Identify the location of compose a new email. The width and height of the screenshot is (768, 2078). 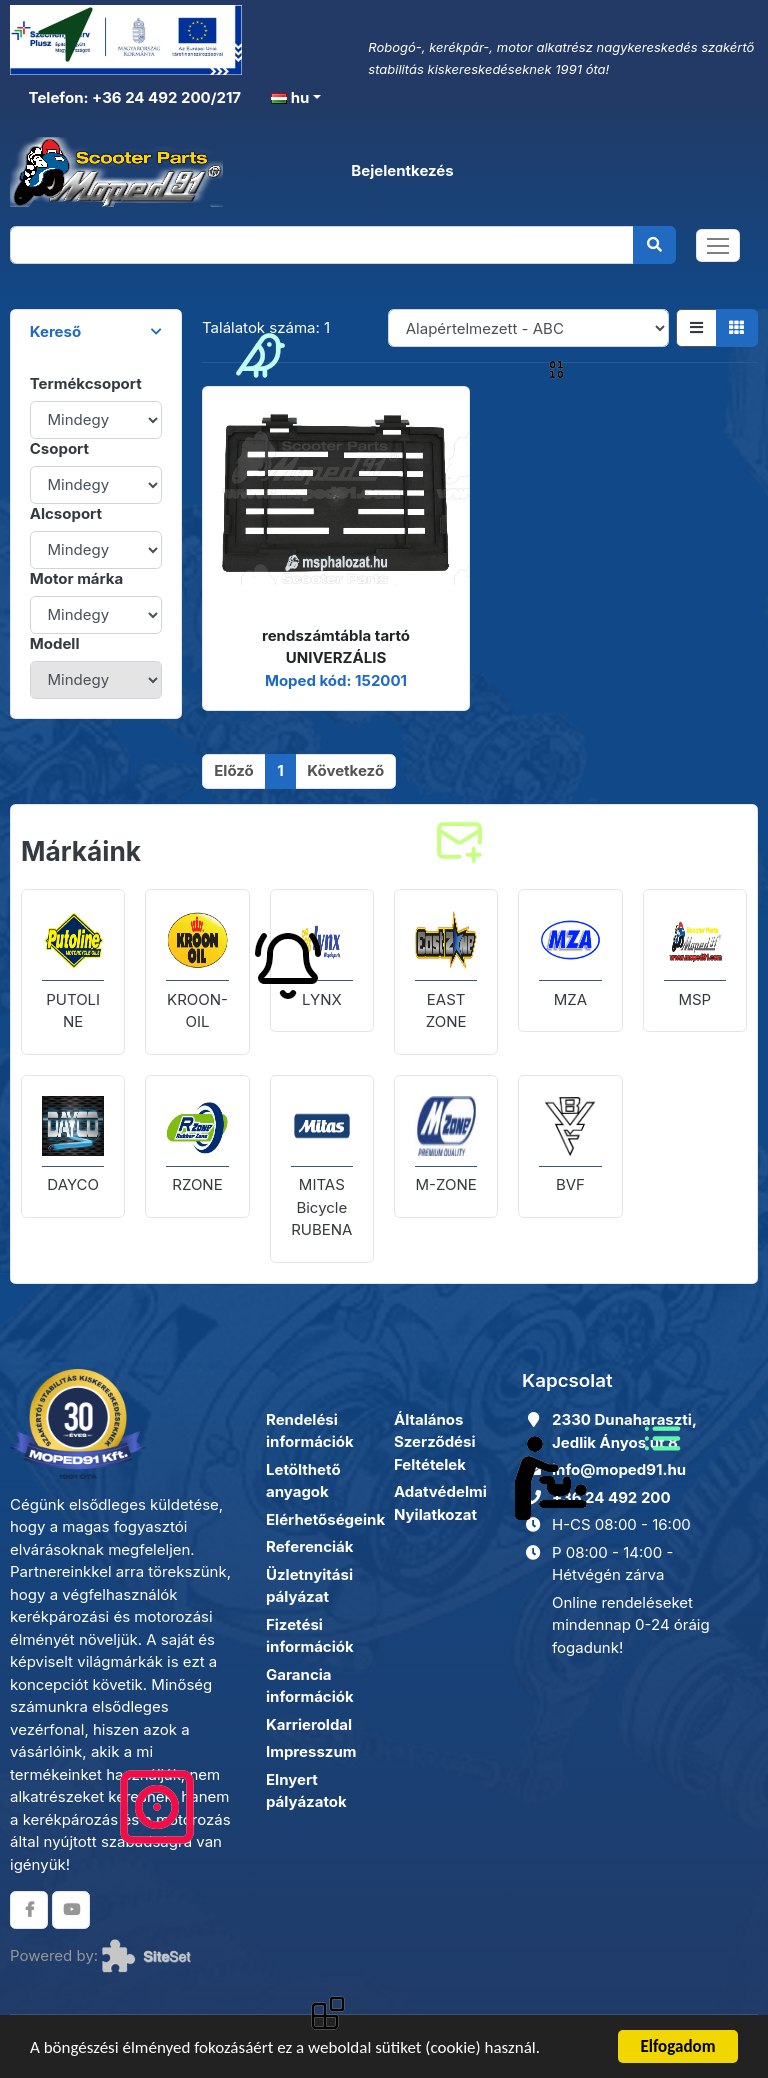
(459, 840).